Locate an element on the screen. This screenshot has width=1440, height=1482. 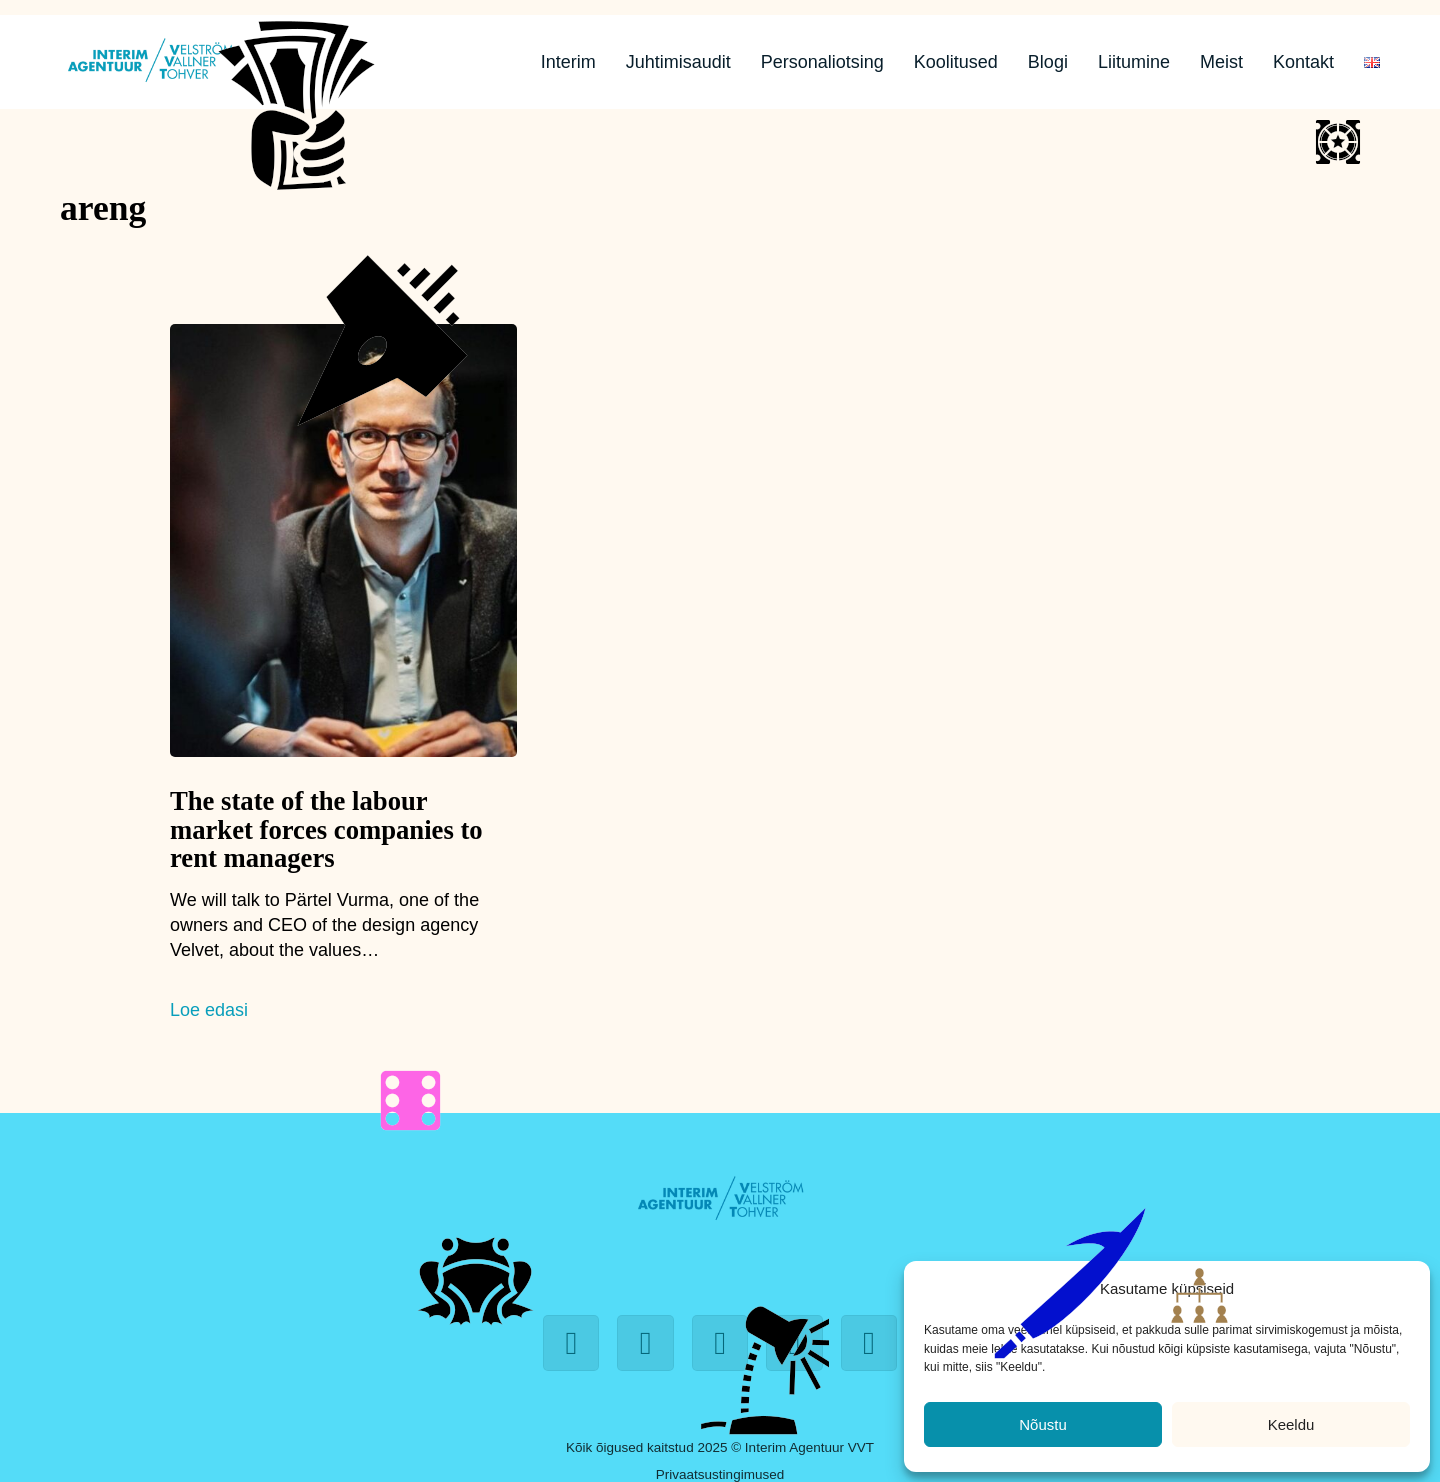
roll the dice in a game is located at coordinates (410, 1100).